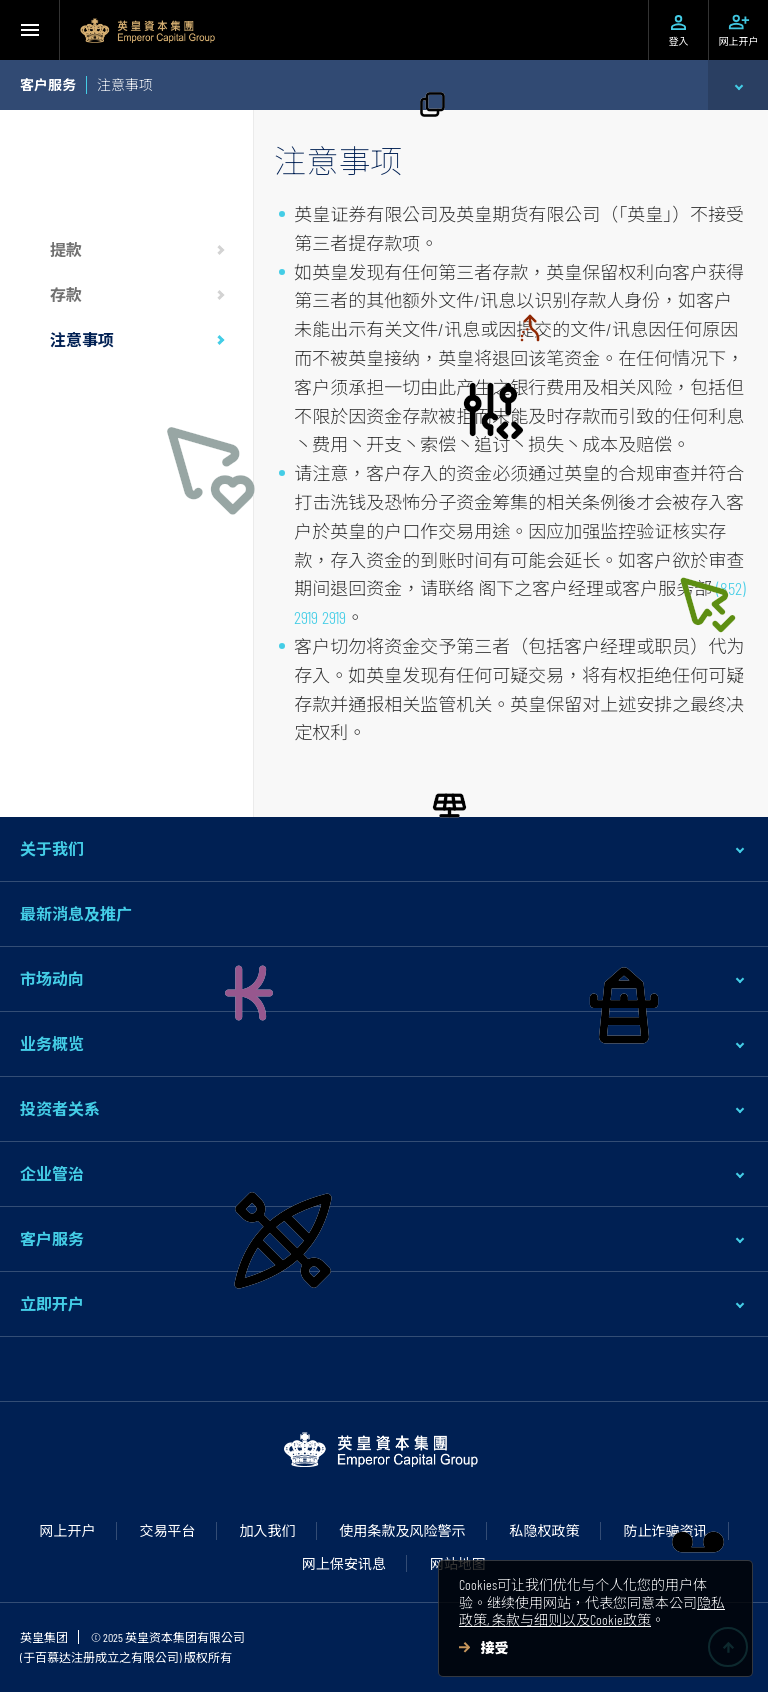 The width and height of the screenshot is (768, 1692). What do you see at coordinates (449, 805) in the screenshot?
I see `view solar energy or panel settings` at bounding box center [449, 805].